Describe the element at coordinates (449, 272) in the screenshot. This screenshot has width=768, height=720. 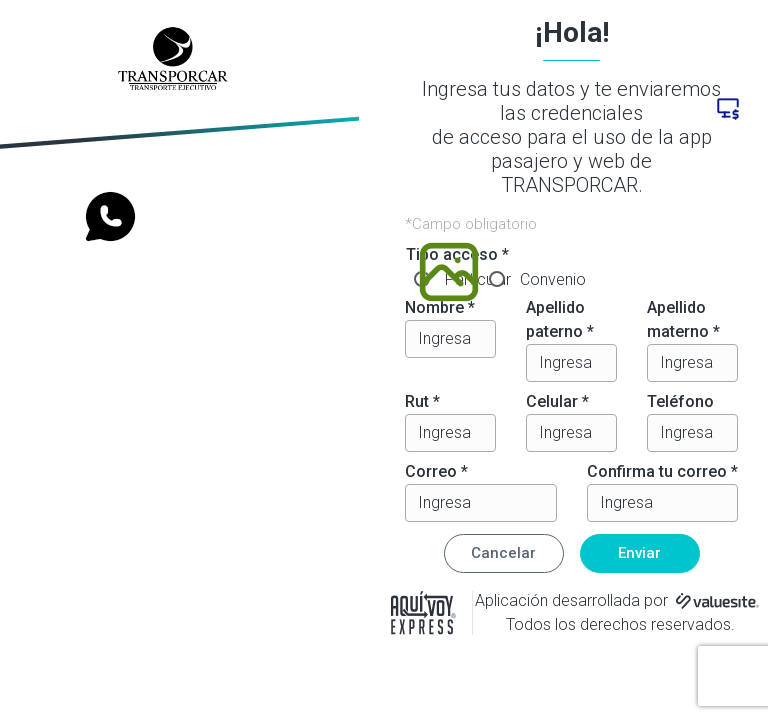
I see `view photos or images` at that location.